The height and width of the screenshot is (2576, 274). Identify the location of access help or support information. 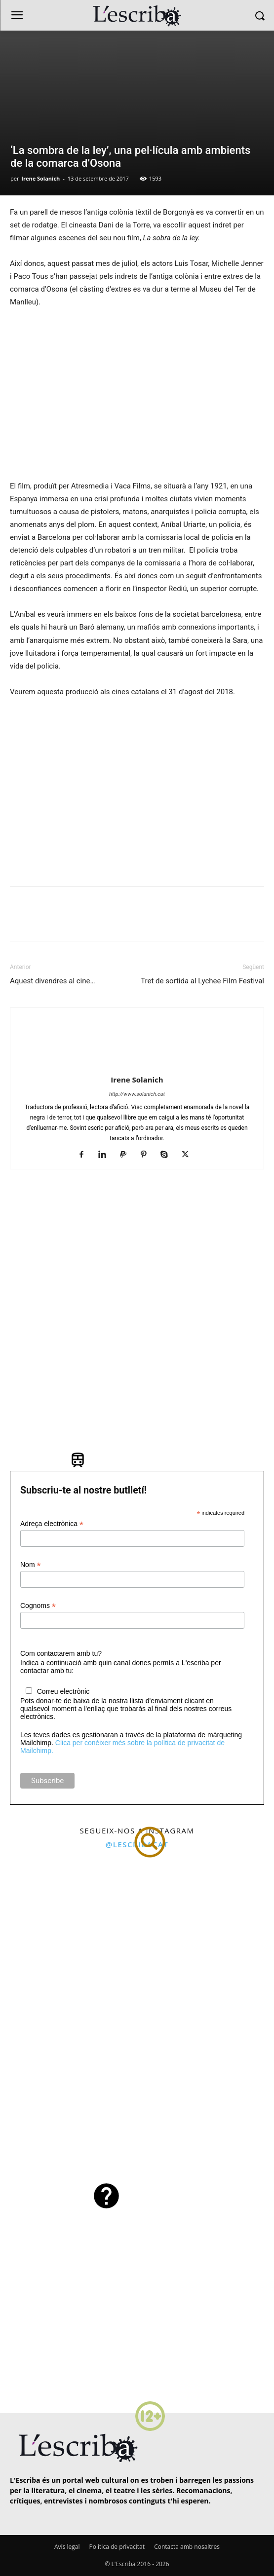
(106, 2196).